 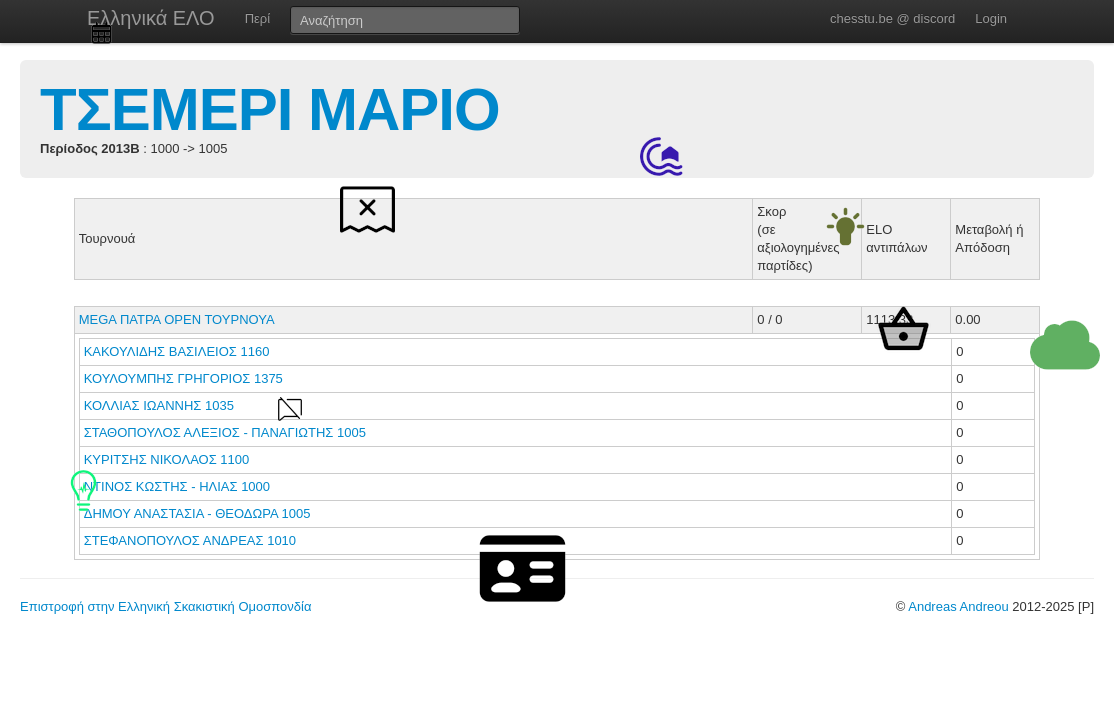 What do you see at coordinates (367, 209) in the screenshot?
I see `cancel or void a receipt` at bounding box center [367, 209].